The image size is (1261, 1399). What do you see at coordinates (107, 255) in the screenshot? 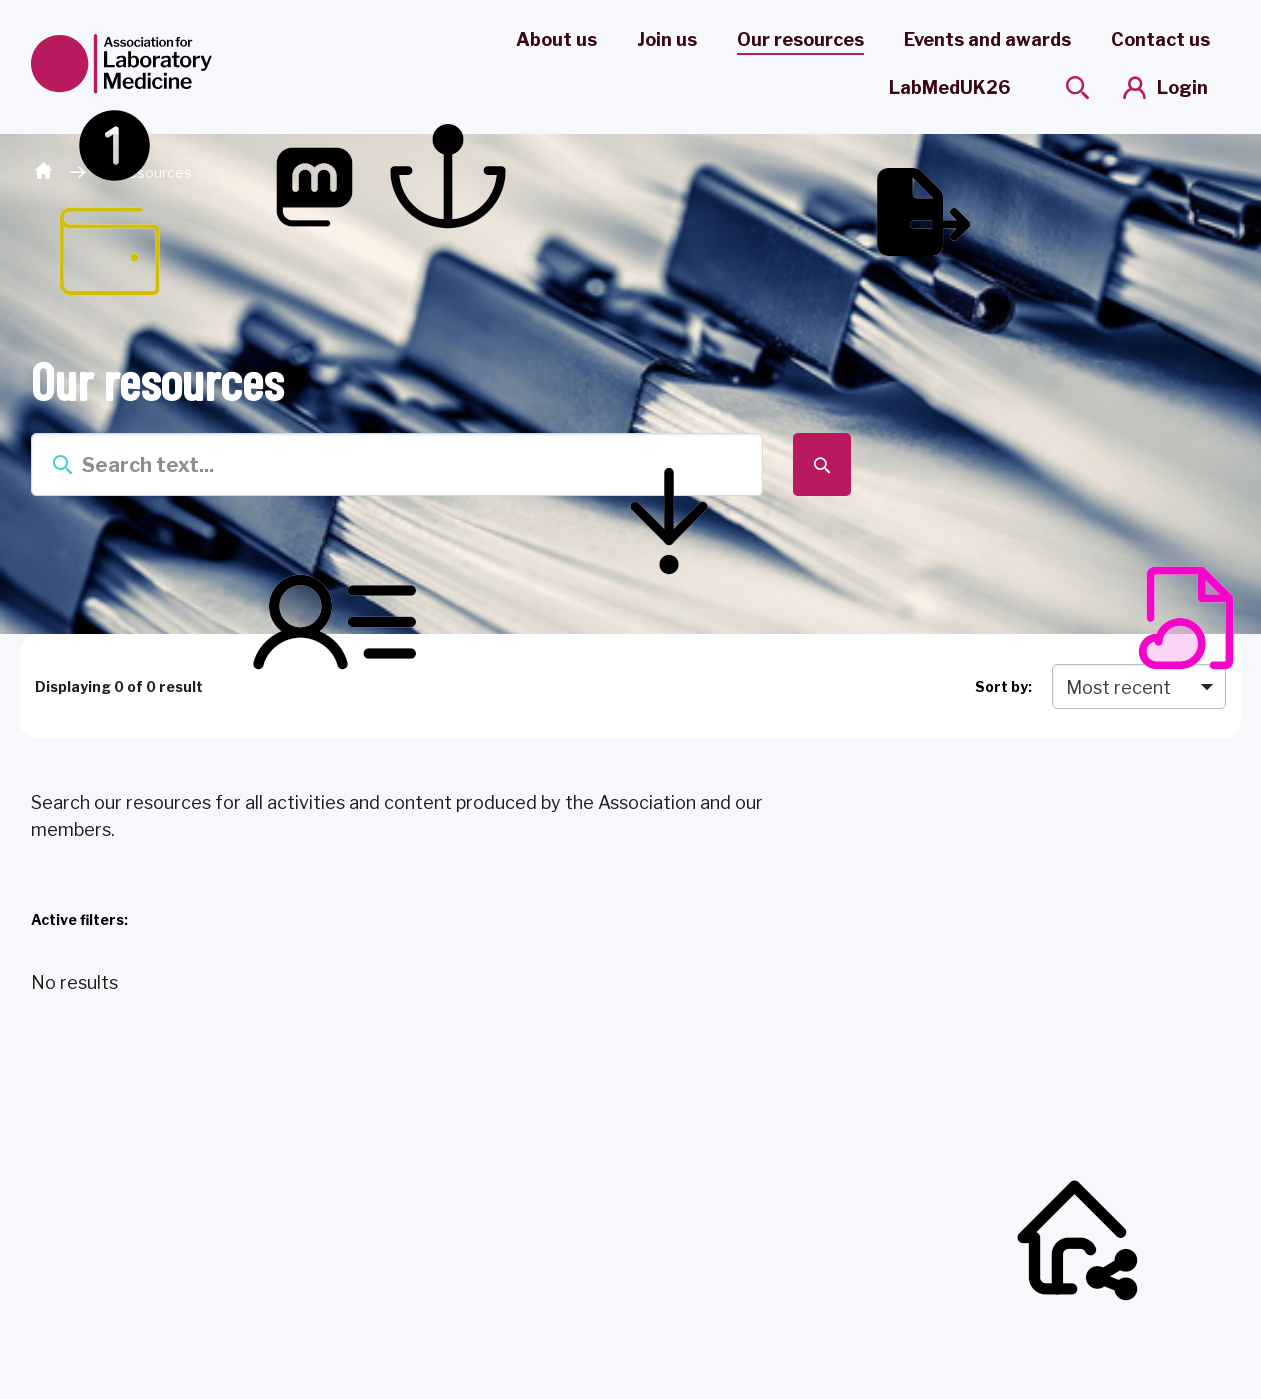
I see `access your wallet or payment methods` at bounding box center [107, 255].